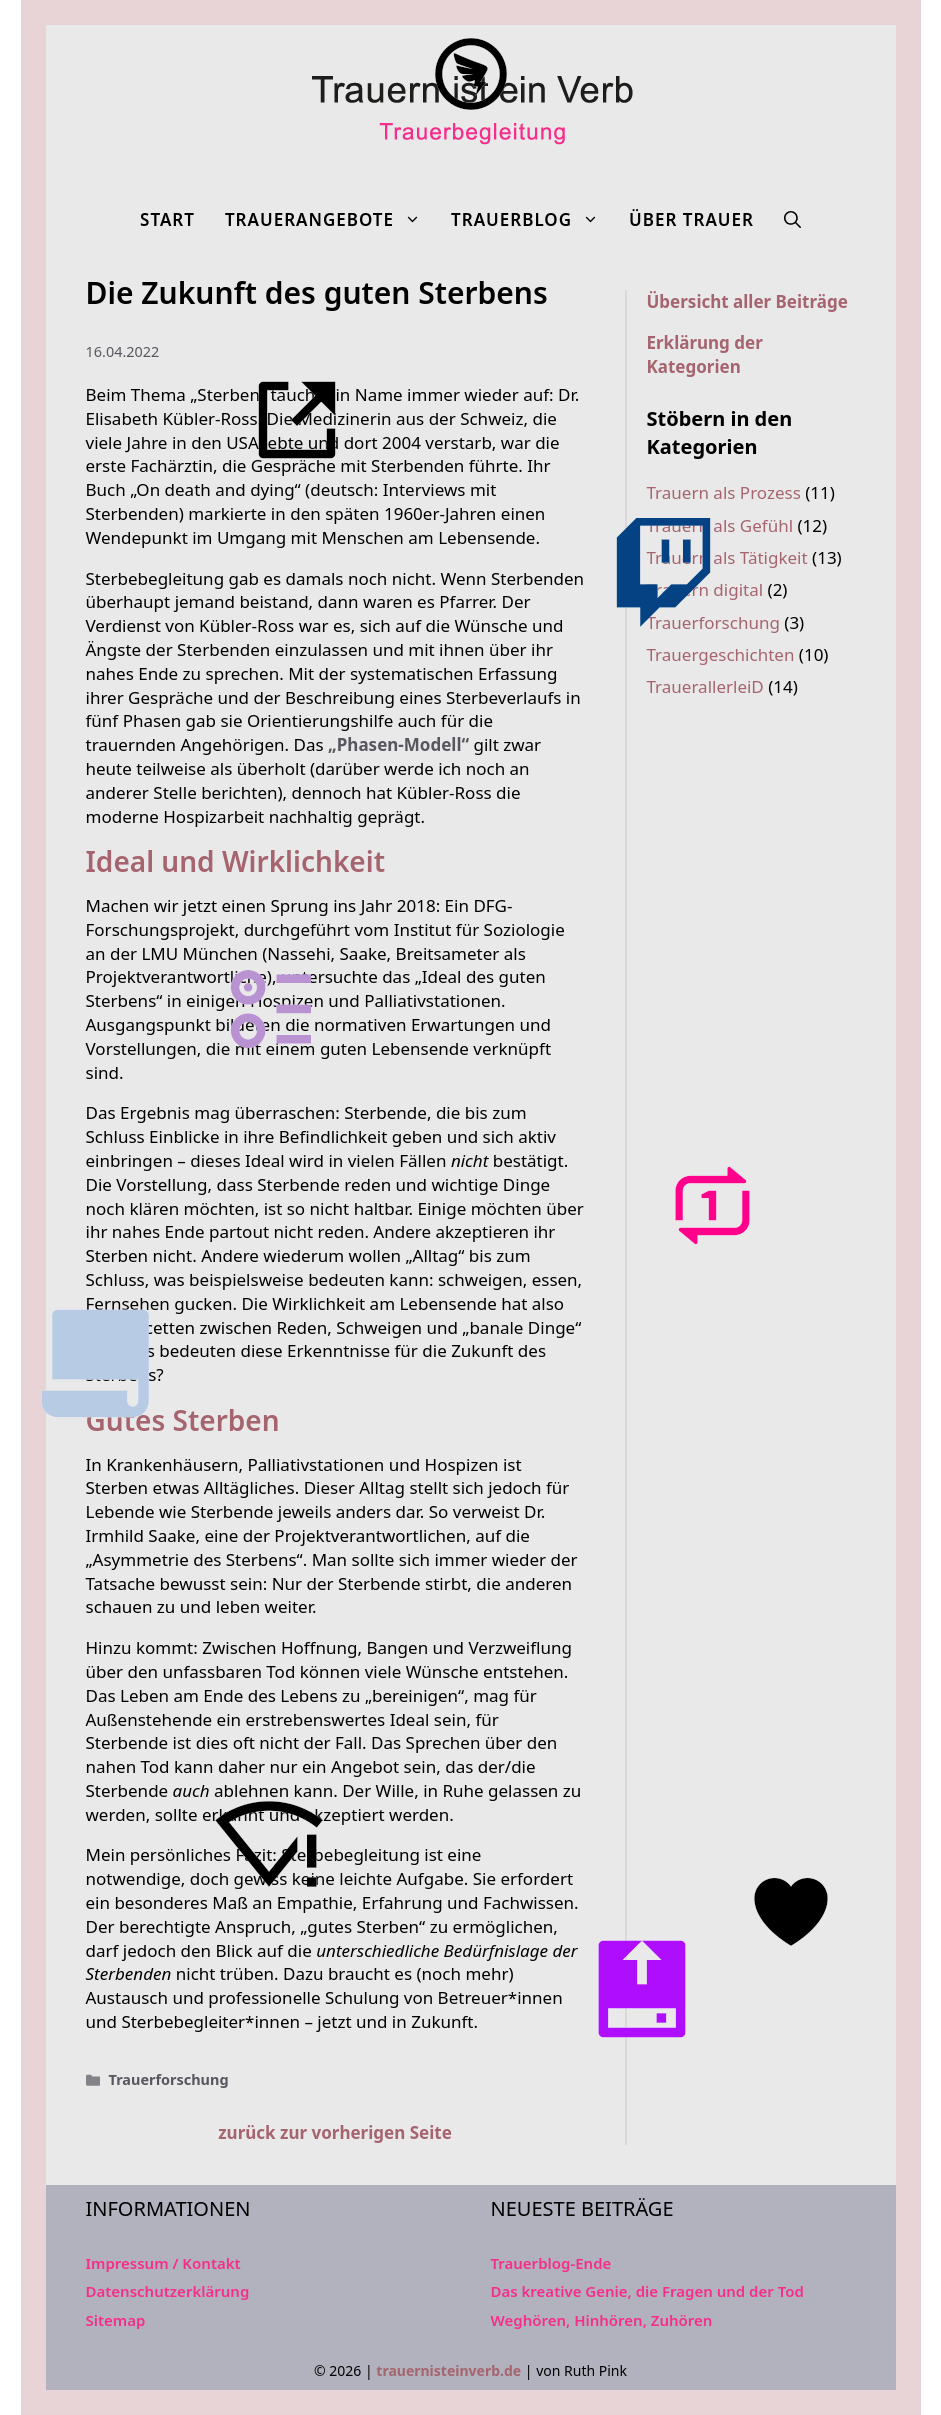 The width and height of the screenshot is (941, 2415). Describe the element at coordinates (269, 1844) in the screenshot. I see `indicates wifi connection error or problem` at that location.